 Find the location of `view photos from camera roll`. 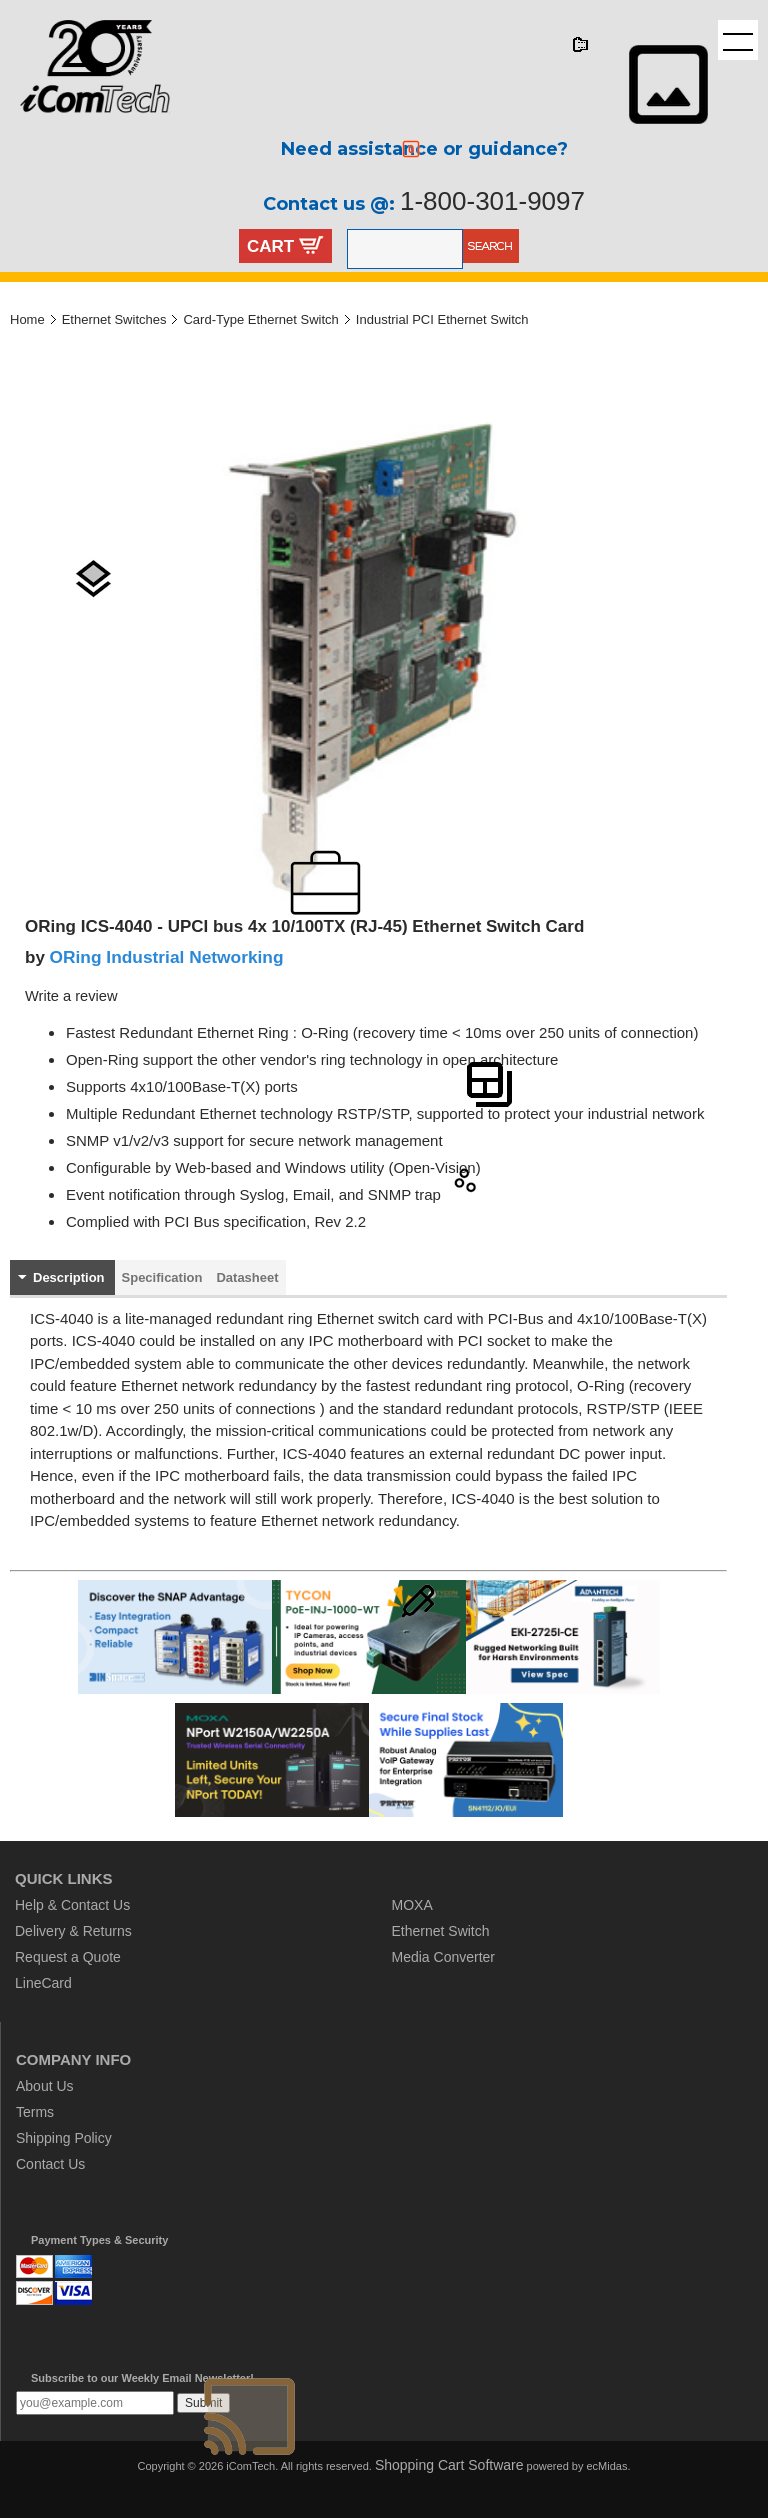

view photos from camera roll is located at coordinates (580, 44).